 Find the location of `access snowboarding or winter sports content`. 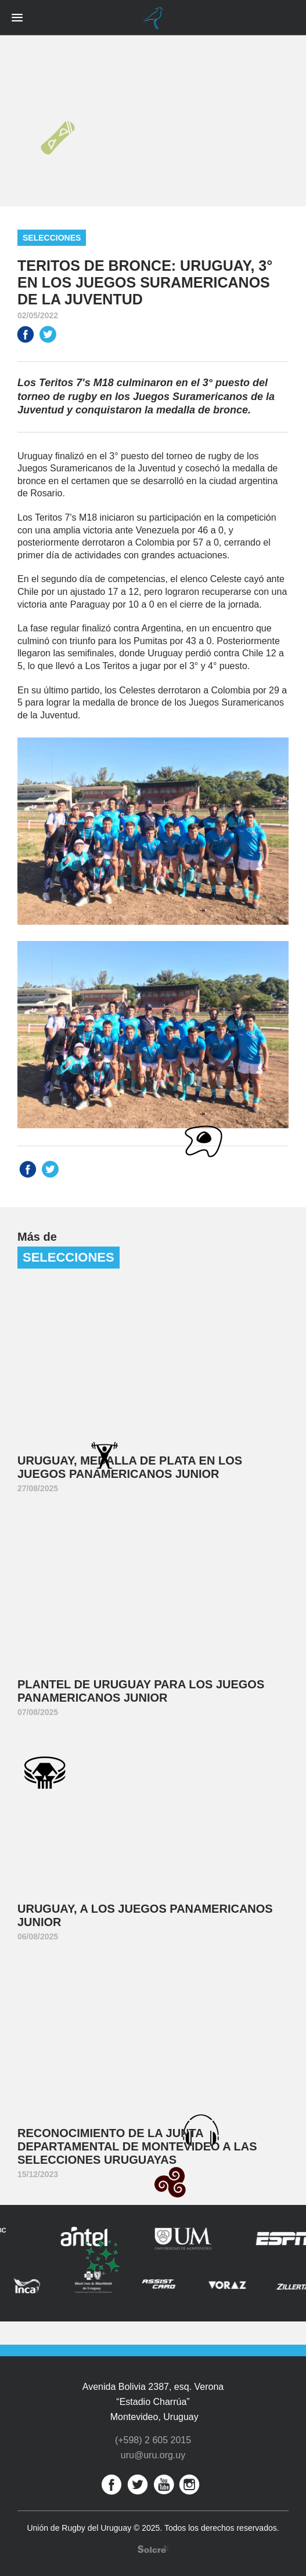

access snowboarding or winter sports content is located at coordinates (57, 137).